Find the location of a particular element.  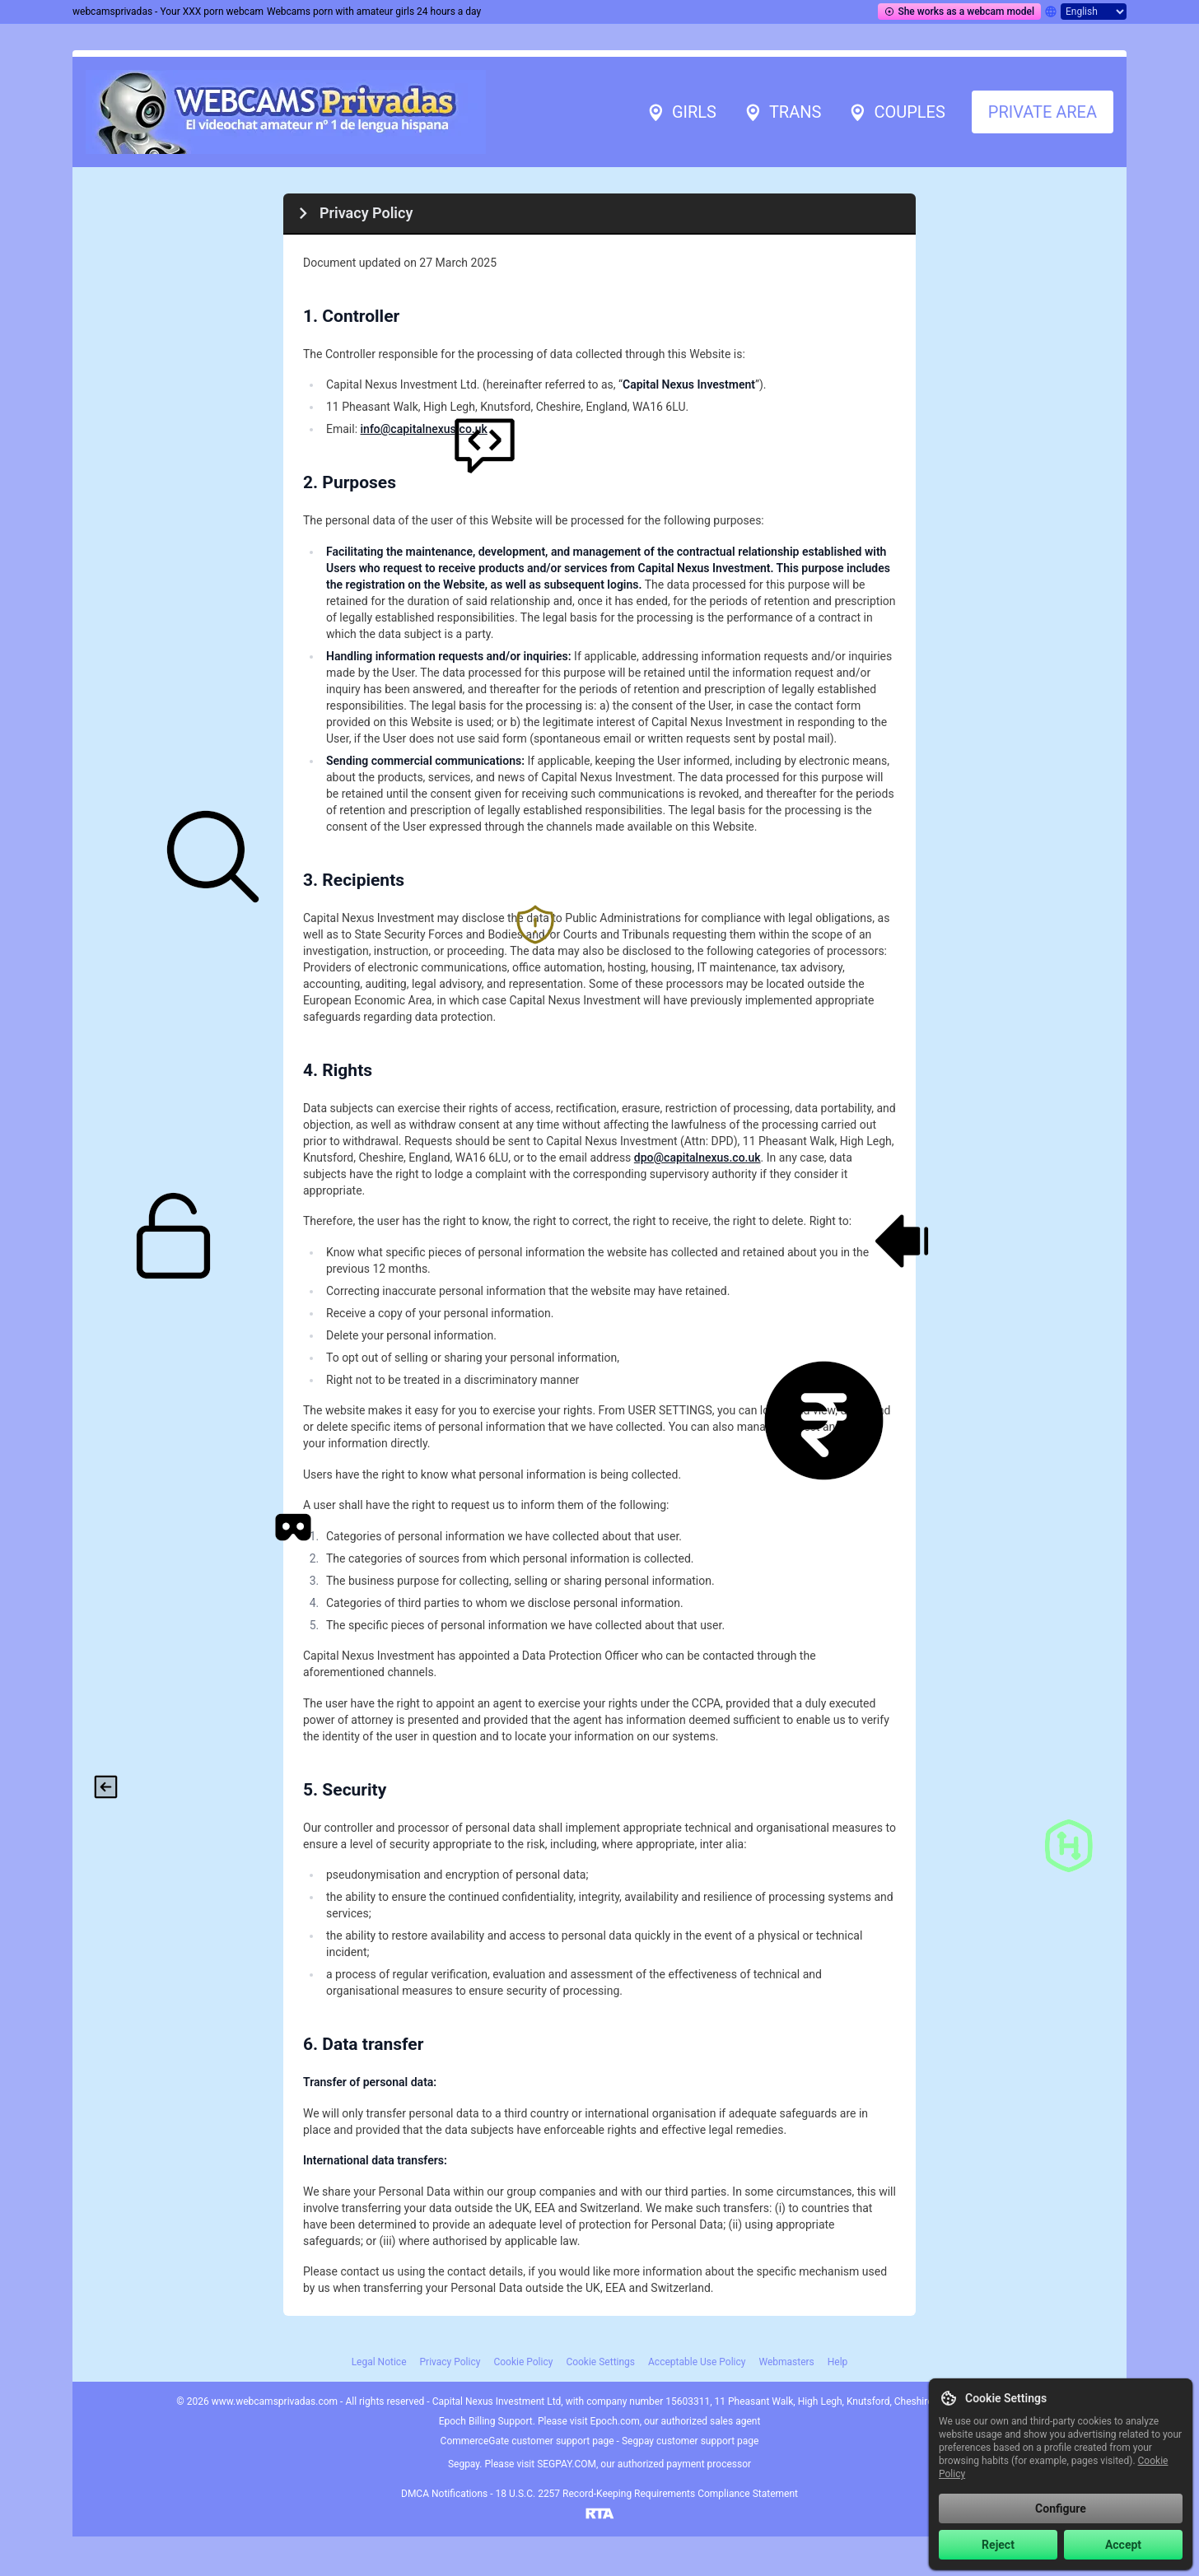

open code review comments is located at coordinates (484, 444).